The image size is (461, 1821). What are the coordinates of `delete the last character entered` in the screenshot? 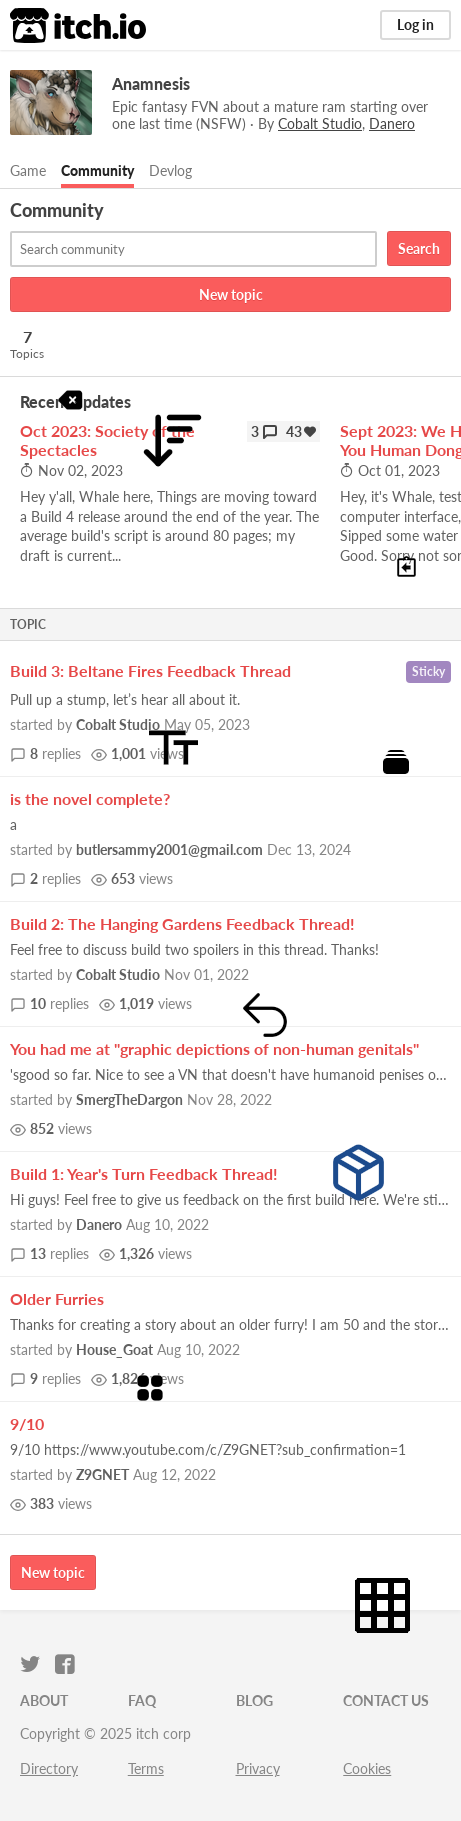 It's located at (70, 400).